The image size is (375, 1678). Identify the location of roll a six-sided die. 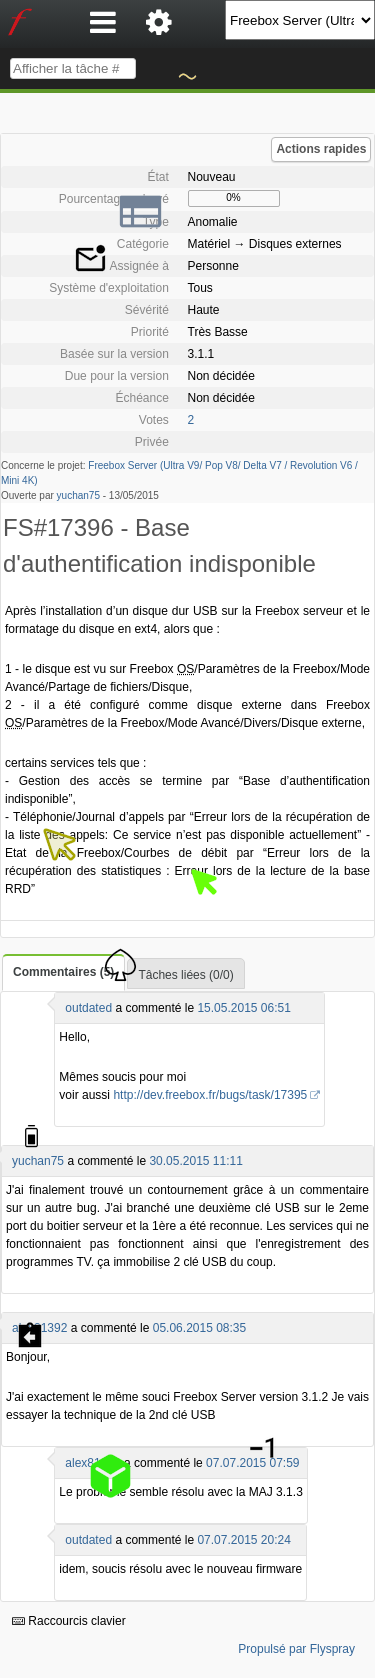
(110, 1475).